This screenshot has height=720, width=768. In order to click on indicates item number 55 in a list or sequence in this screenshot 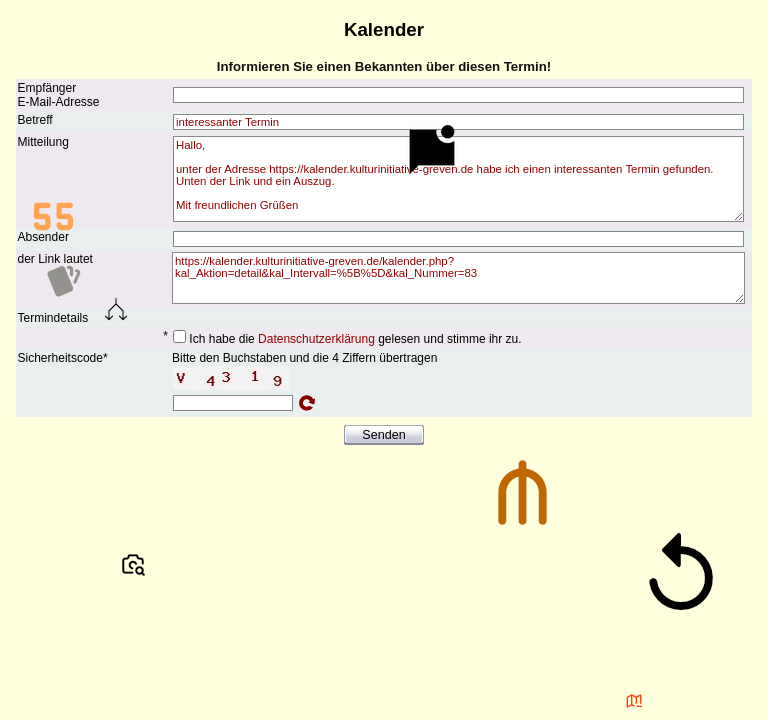, I will do `click(53, 216)`.